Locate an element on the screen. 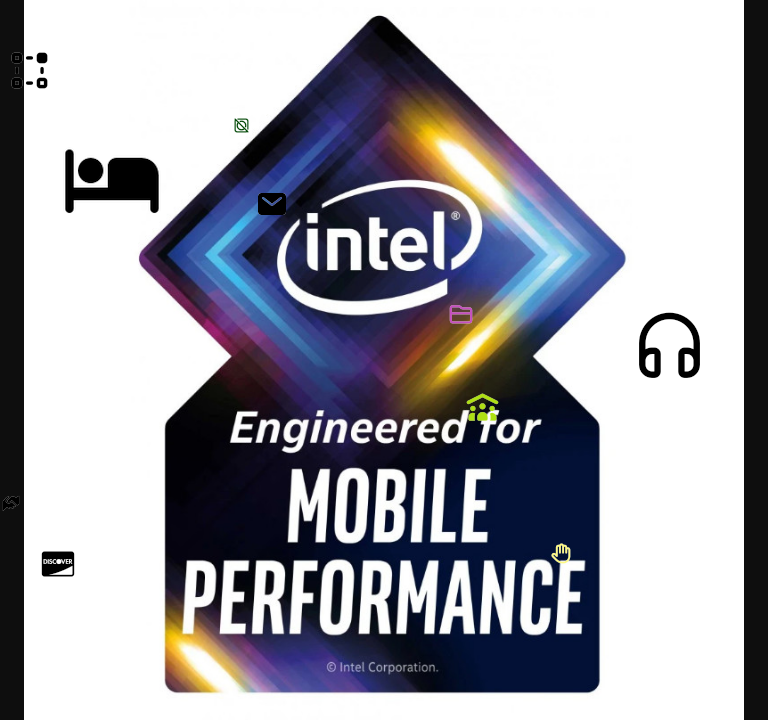  view household or family members is located at coordinates (482, 408).